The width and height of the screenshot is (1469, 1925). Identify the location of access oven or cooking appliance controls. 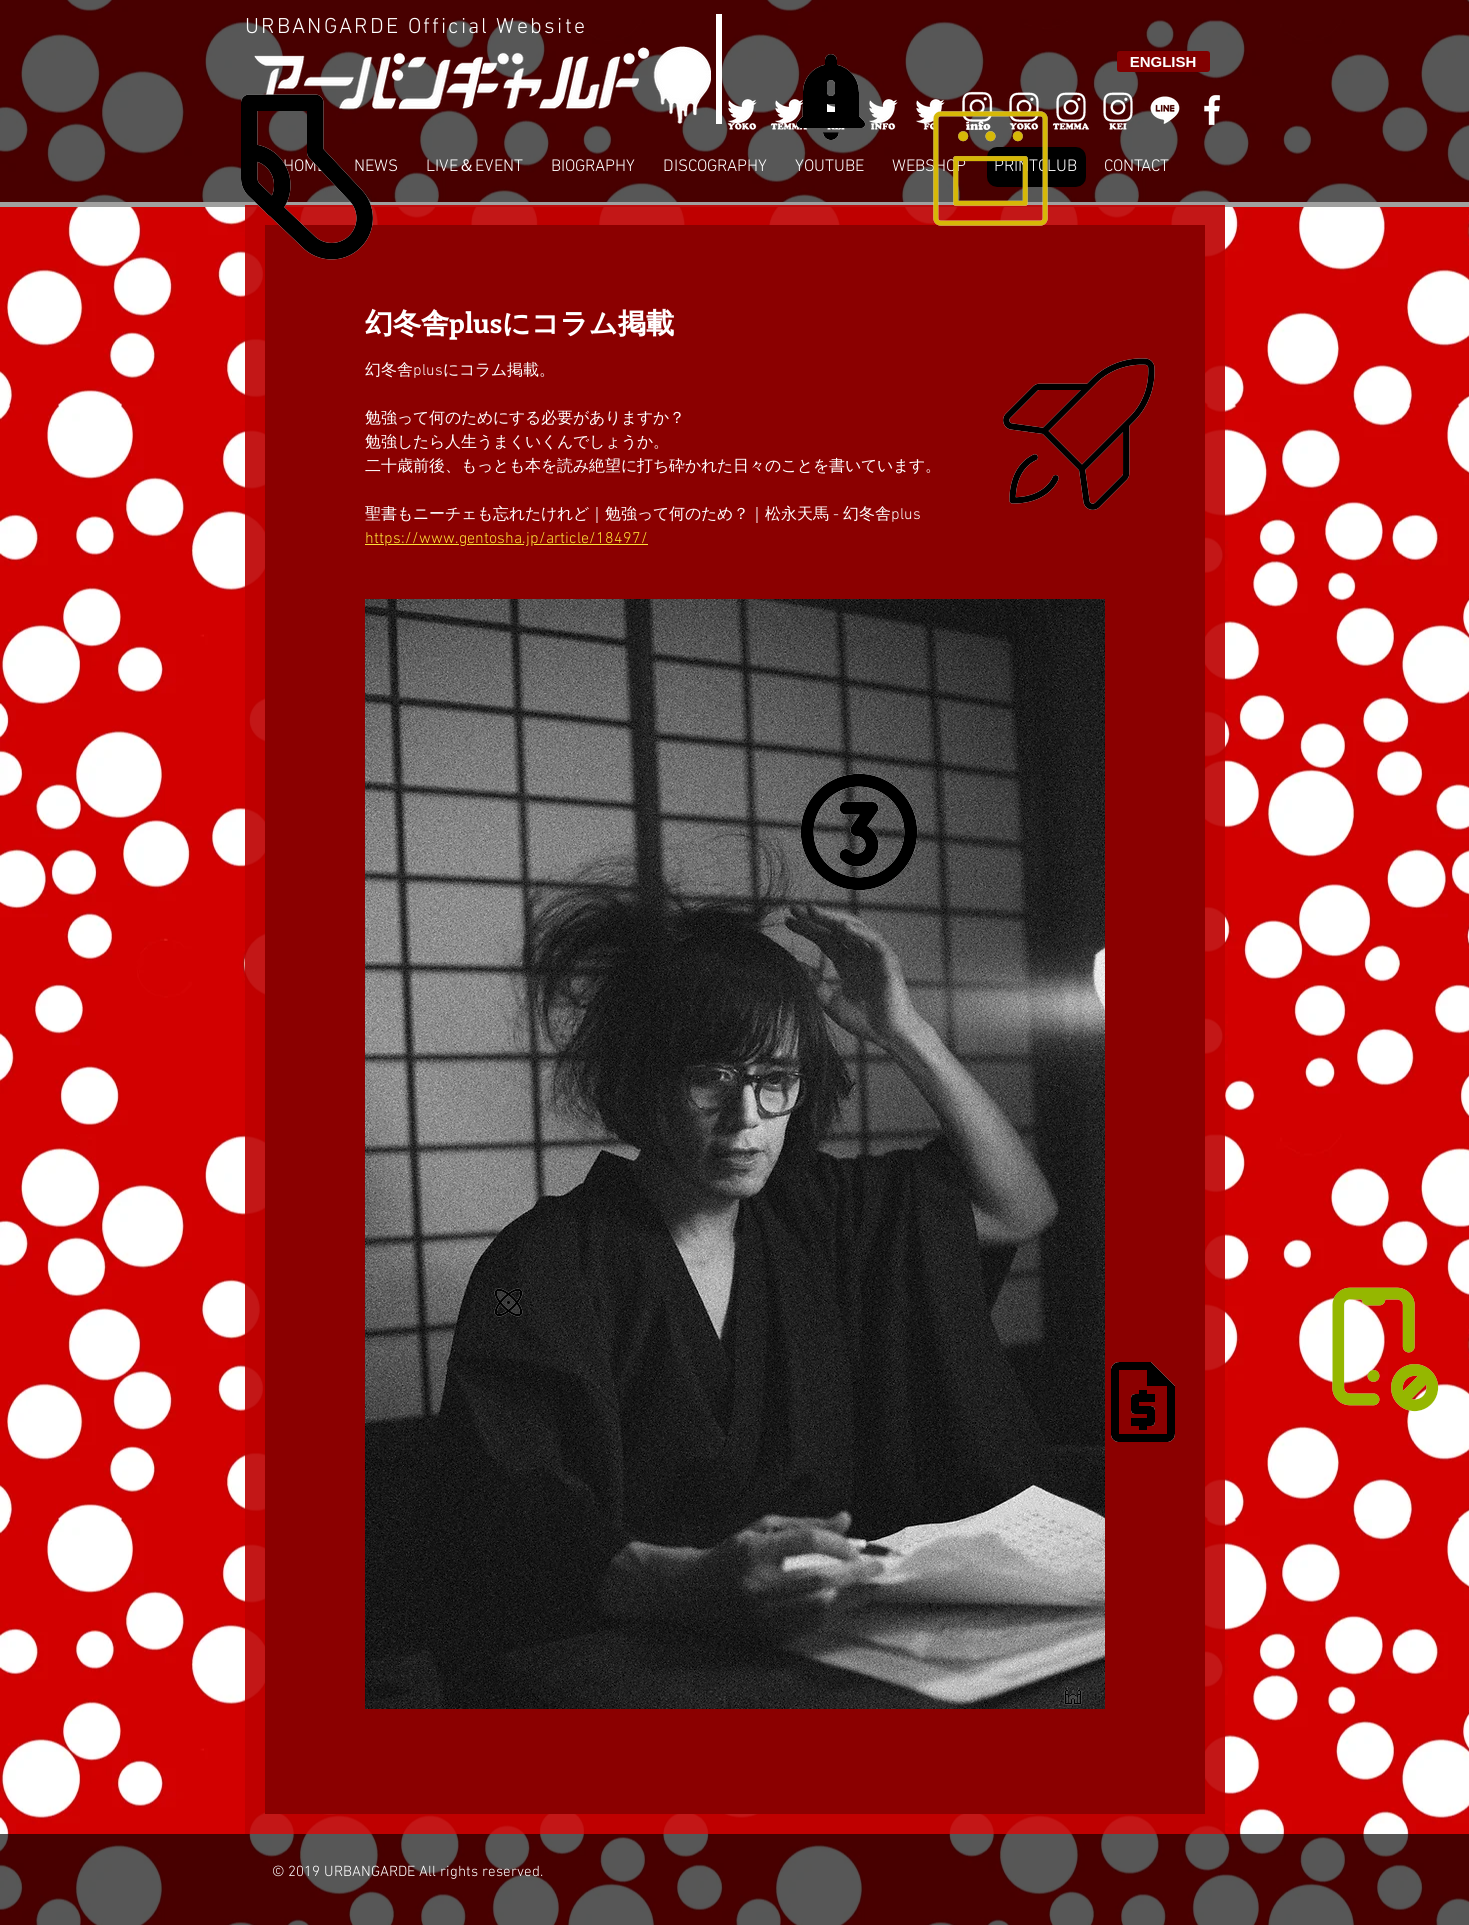
(990, 168).